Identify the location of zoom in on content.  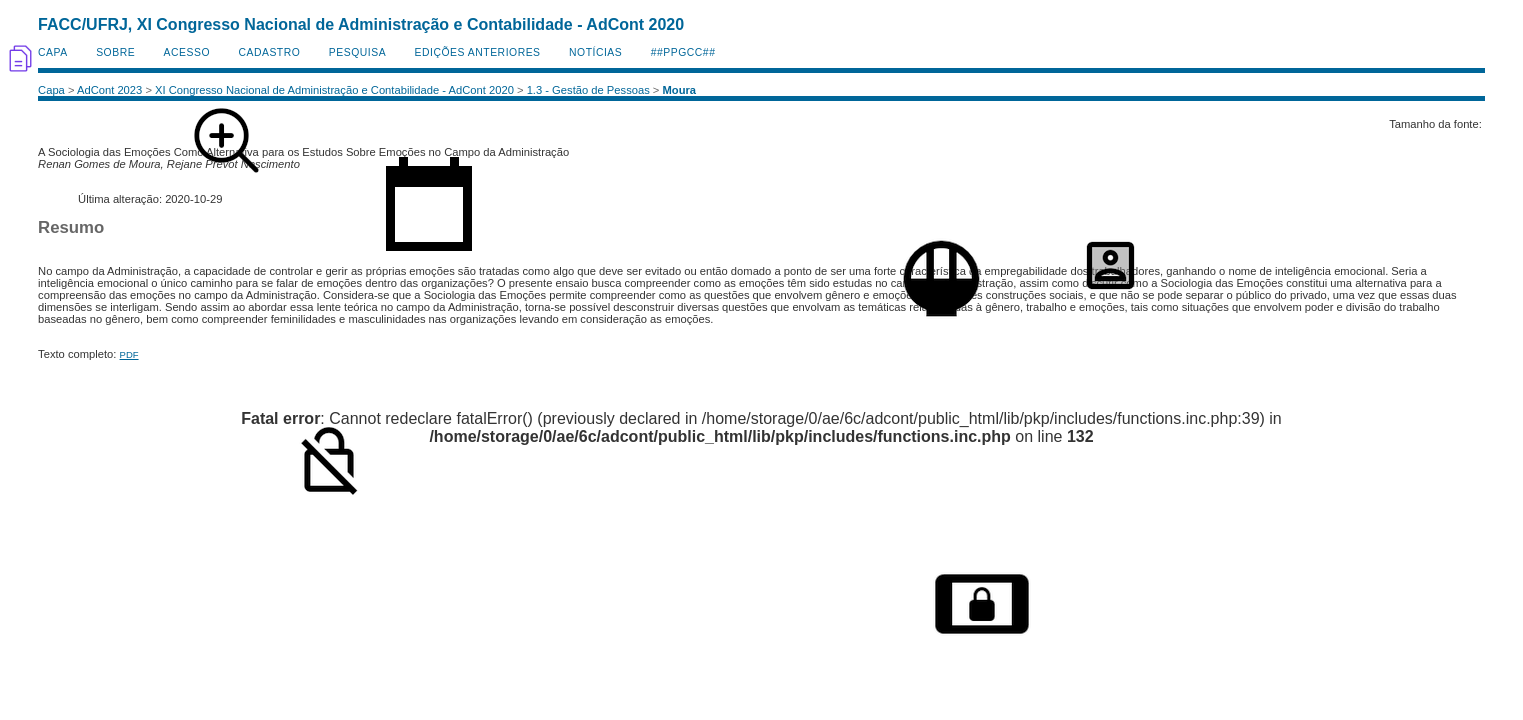
(226, 140).